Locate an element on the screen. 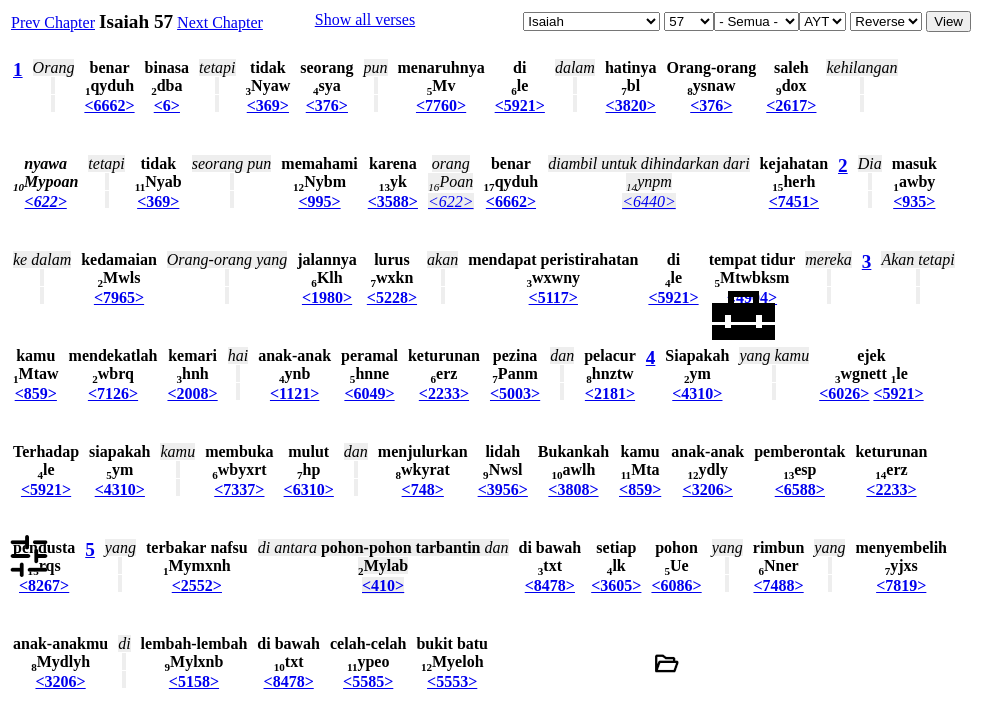  open a folder to view its contents is located at coordinates (666, 663).